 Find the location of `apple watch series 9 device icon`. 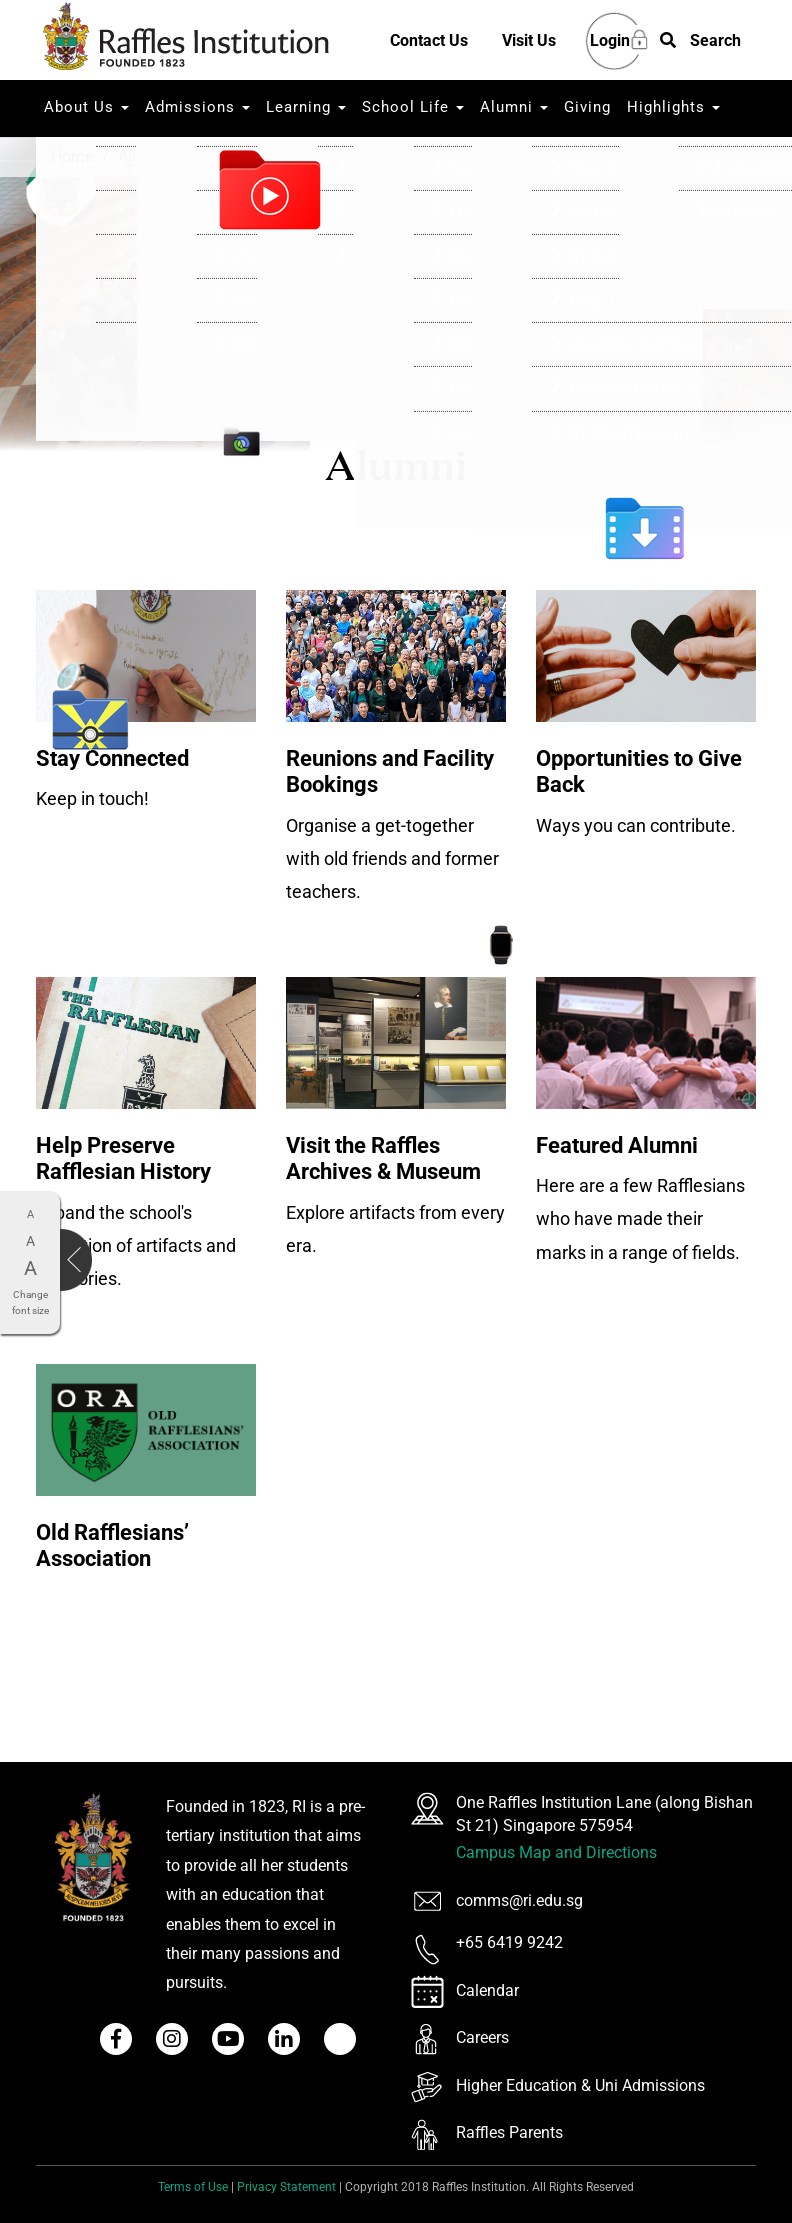

apple watch series 9 device icon is located at coordinates (501, 945).